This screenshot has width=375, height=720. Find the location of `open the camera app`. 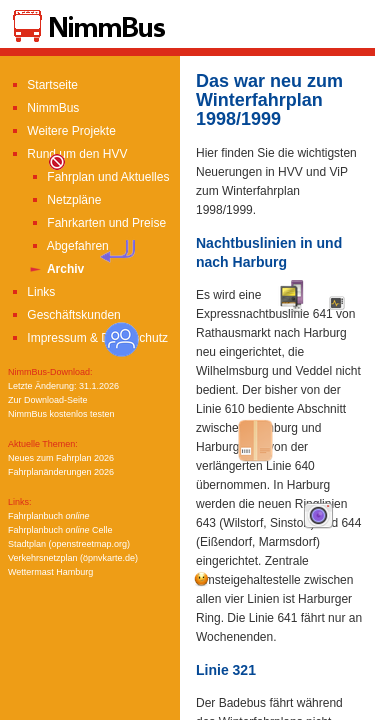

open the camera app is located at coordinates (318, 515).